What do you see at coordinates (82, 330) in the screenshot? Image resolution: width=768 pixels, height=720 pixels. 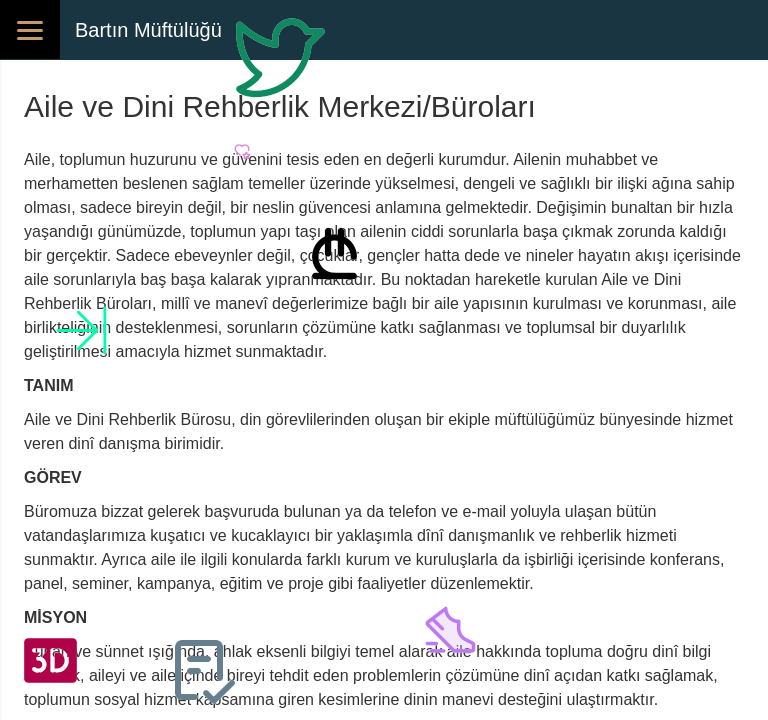 I see `go to end or last item` at bounding box center [82, 330].